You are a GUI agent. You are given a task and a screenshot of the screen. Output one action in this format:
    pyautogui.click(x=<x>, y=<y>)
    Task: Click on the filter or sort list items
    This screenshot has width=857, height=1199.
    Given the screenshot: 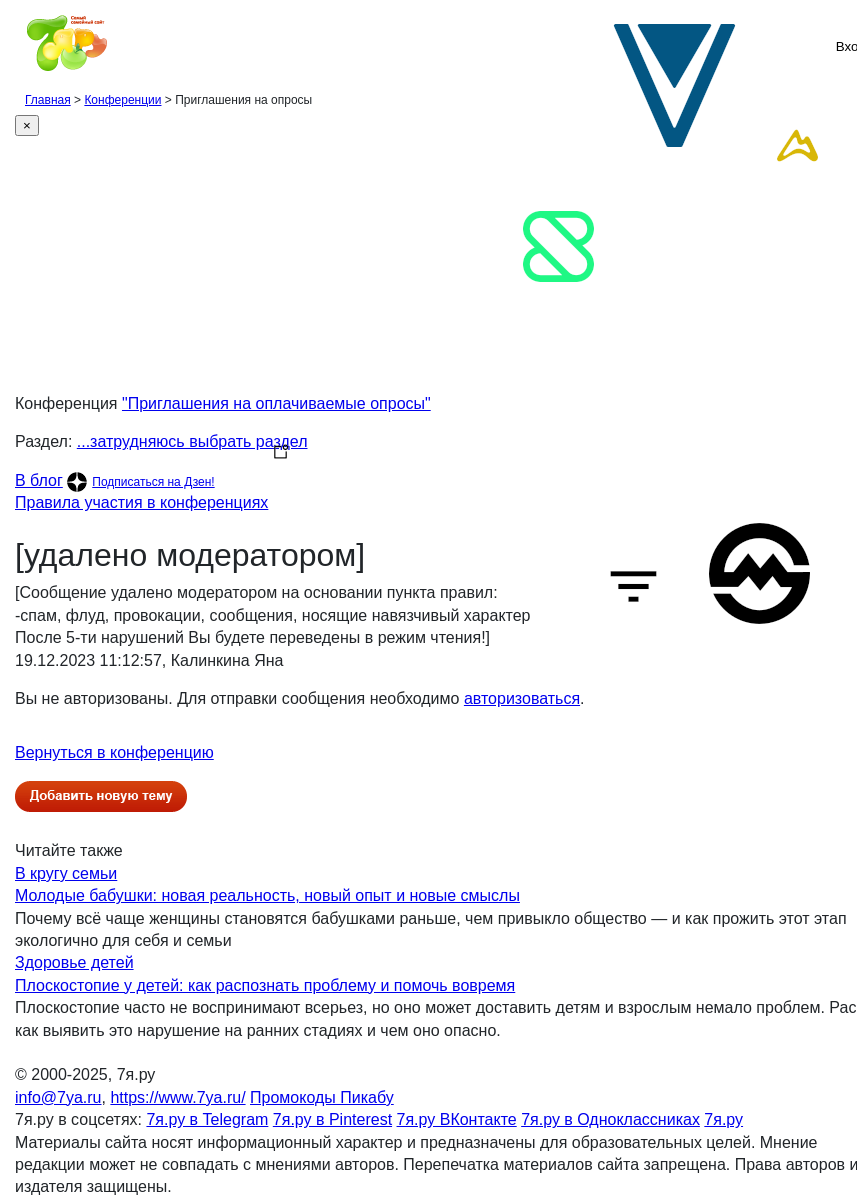 What is the action you would take?
    pyautogui.click(x=633, y=586)
    